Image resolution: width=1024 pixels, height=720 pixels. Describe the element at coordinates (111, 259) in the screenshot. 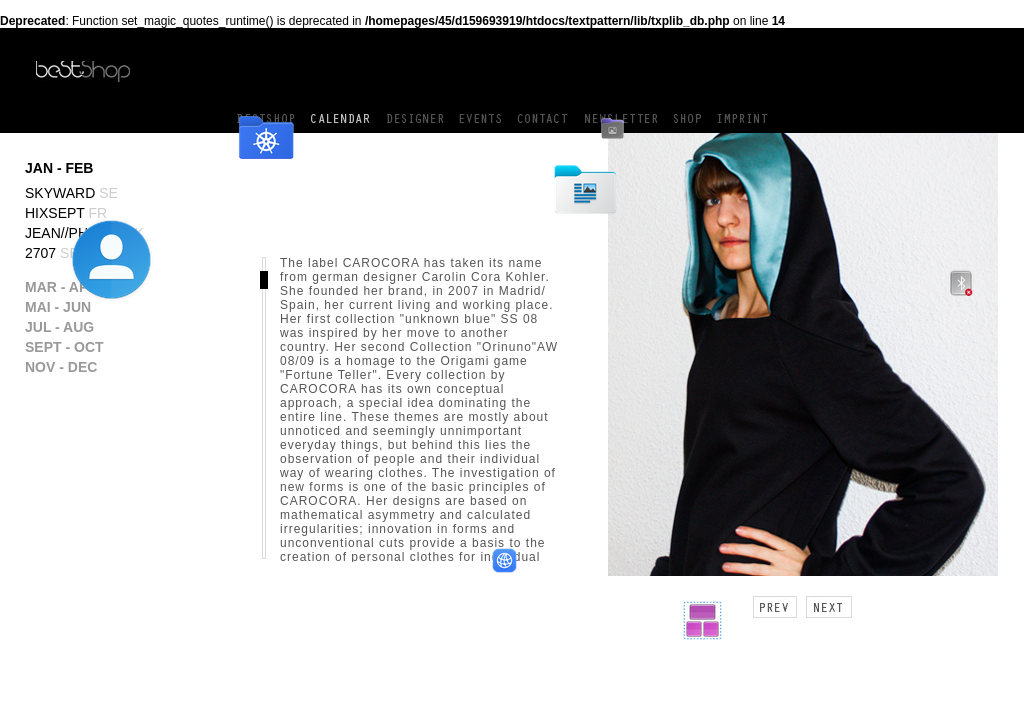

I see `default user profile avatar` at that location.